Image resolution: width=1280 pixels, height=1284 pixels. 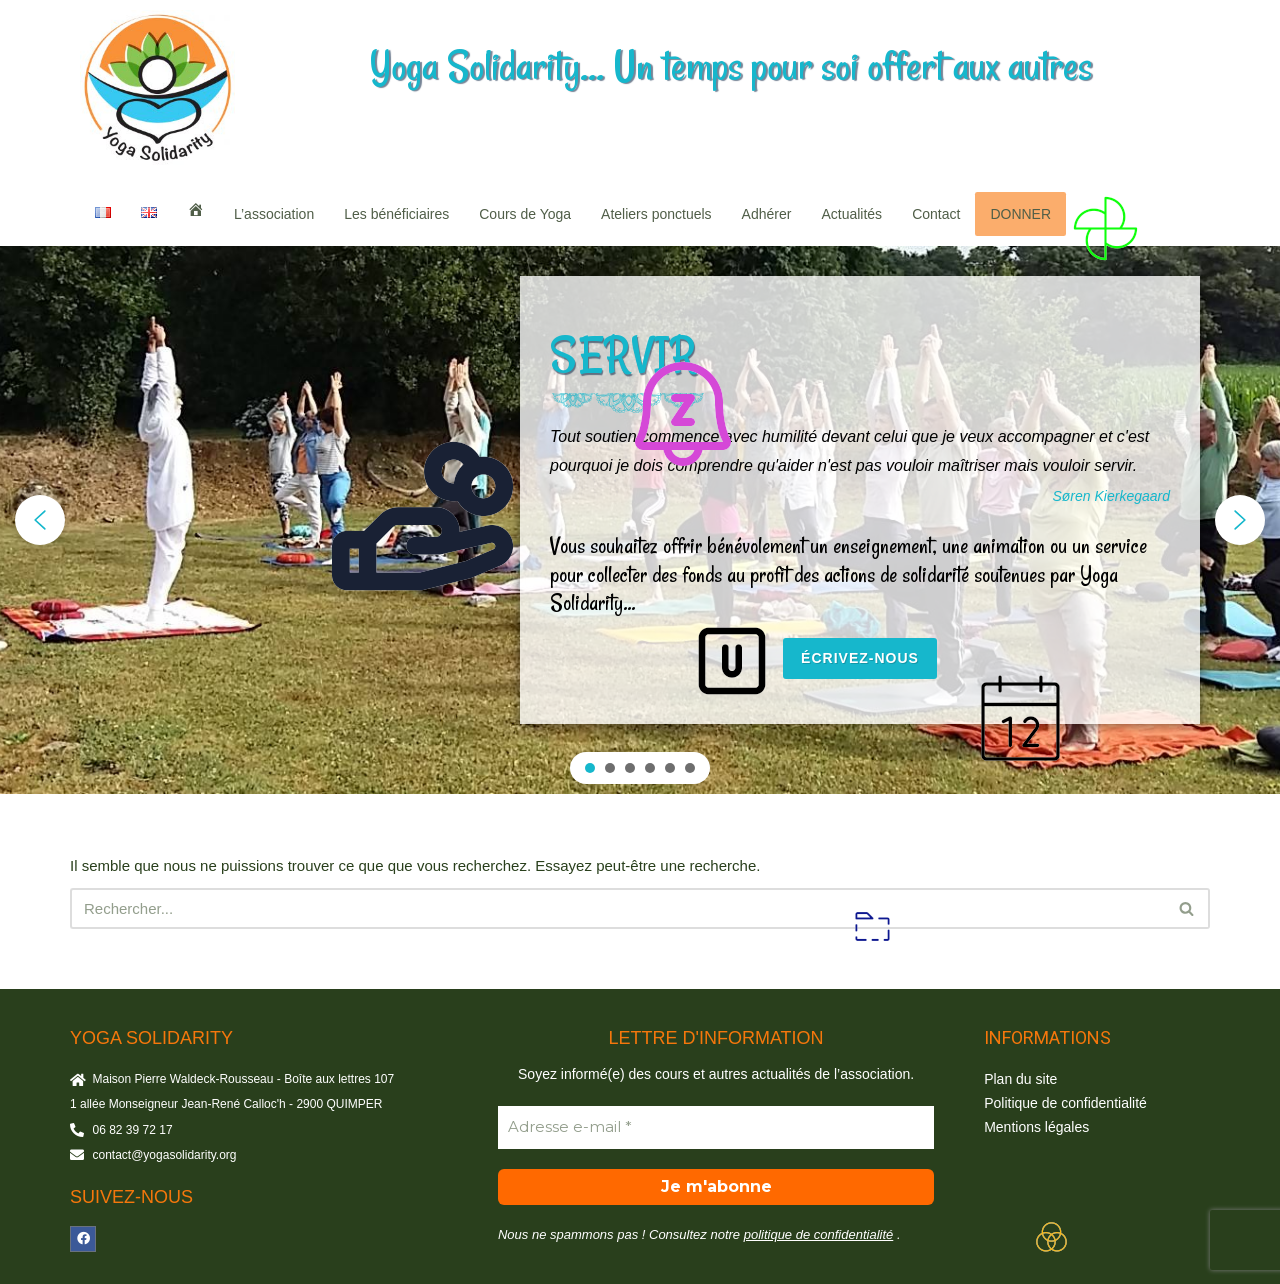 I want to click on make a payment or donation, so click(x=427, y=522).